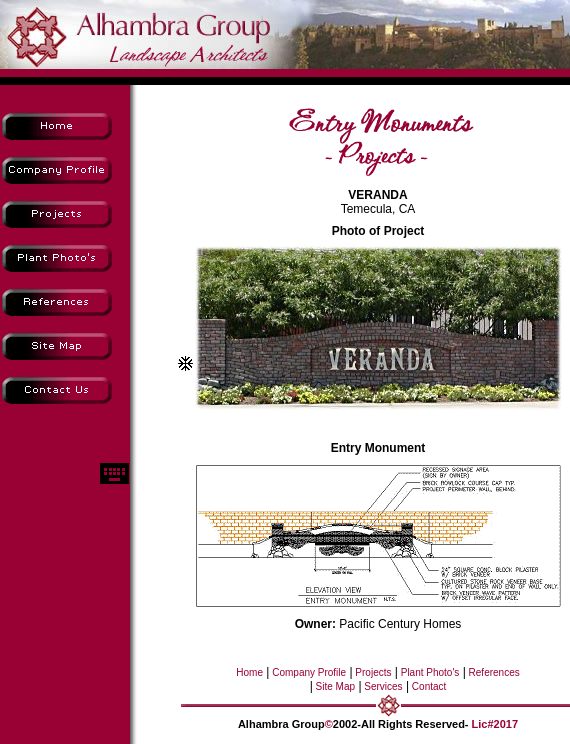  Describe the element at coordinates (185, 363) in the screenshot. I see `toggle air conditioning or cooling mode` at that location.